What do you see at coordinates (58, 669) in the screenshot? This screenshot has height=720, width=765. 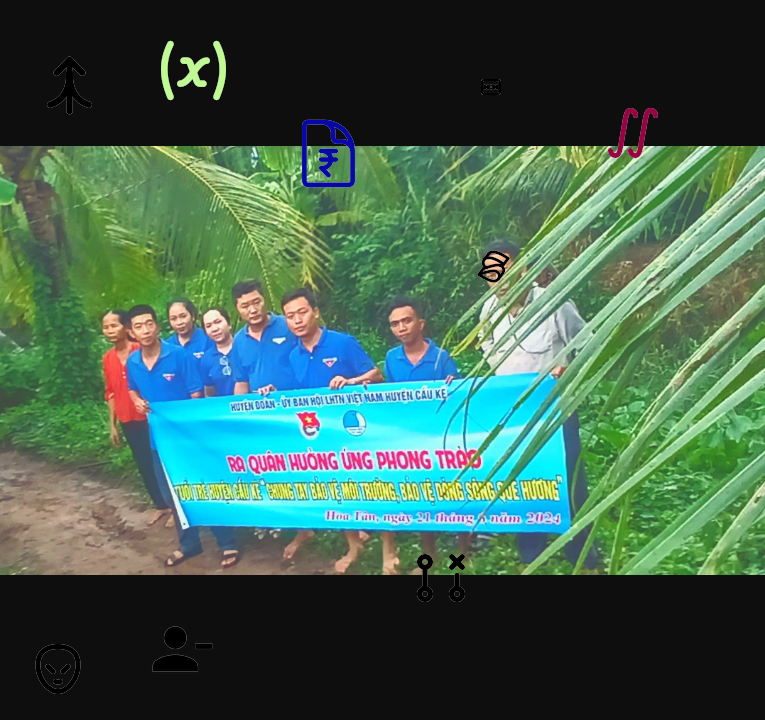 I see `indicates sci-fi or extraterrestrial content` at bounding box center [58, 669].